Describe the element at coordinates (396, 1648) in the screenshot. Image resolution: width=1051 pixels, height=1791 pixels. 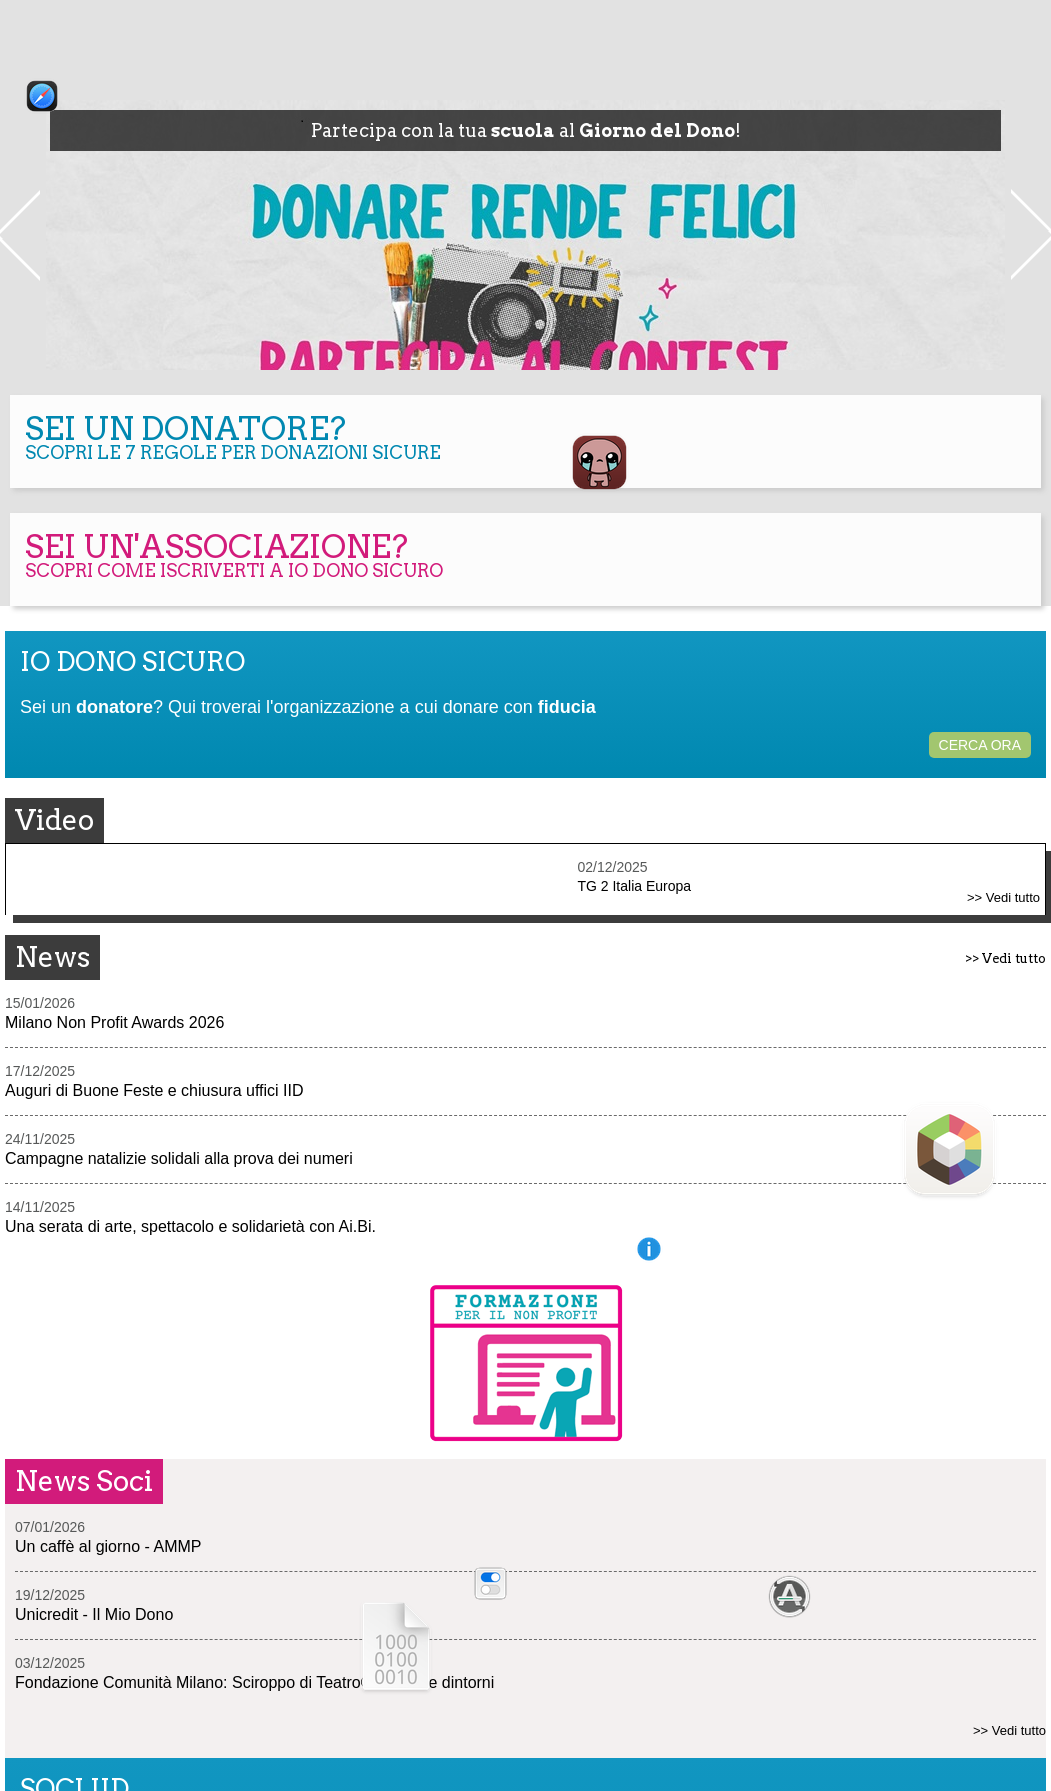
I see `generic binary or data file` at that location.